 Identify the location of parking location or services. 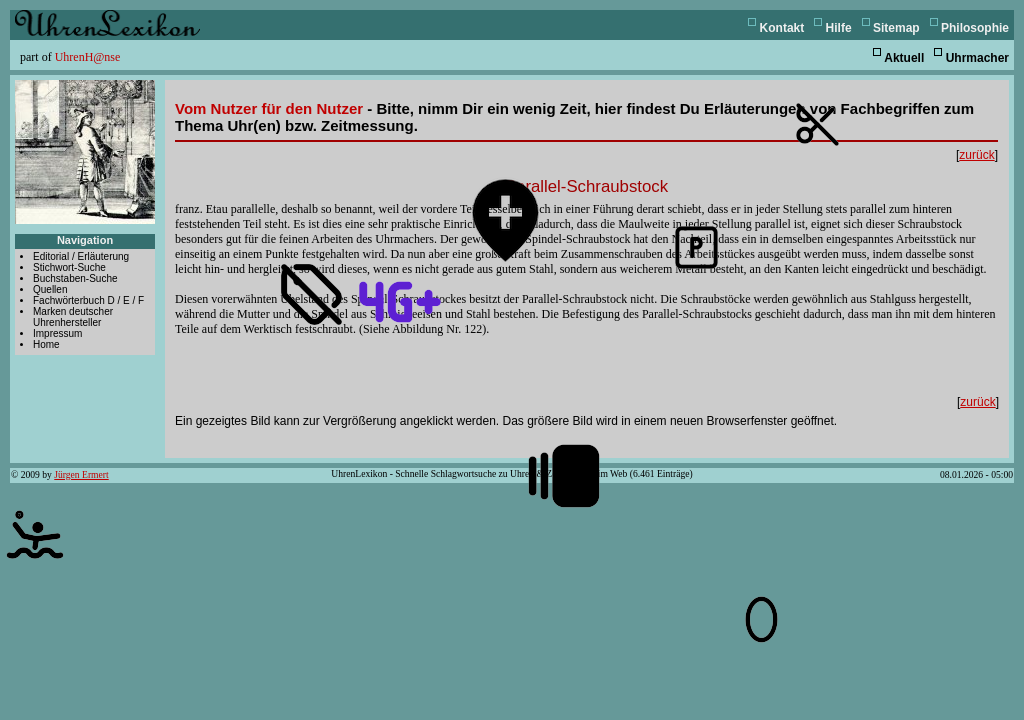
(696, 247).